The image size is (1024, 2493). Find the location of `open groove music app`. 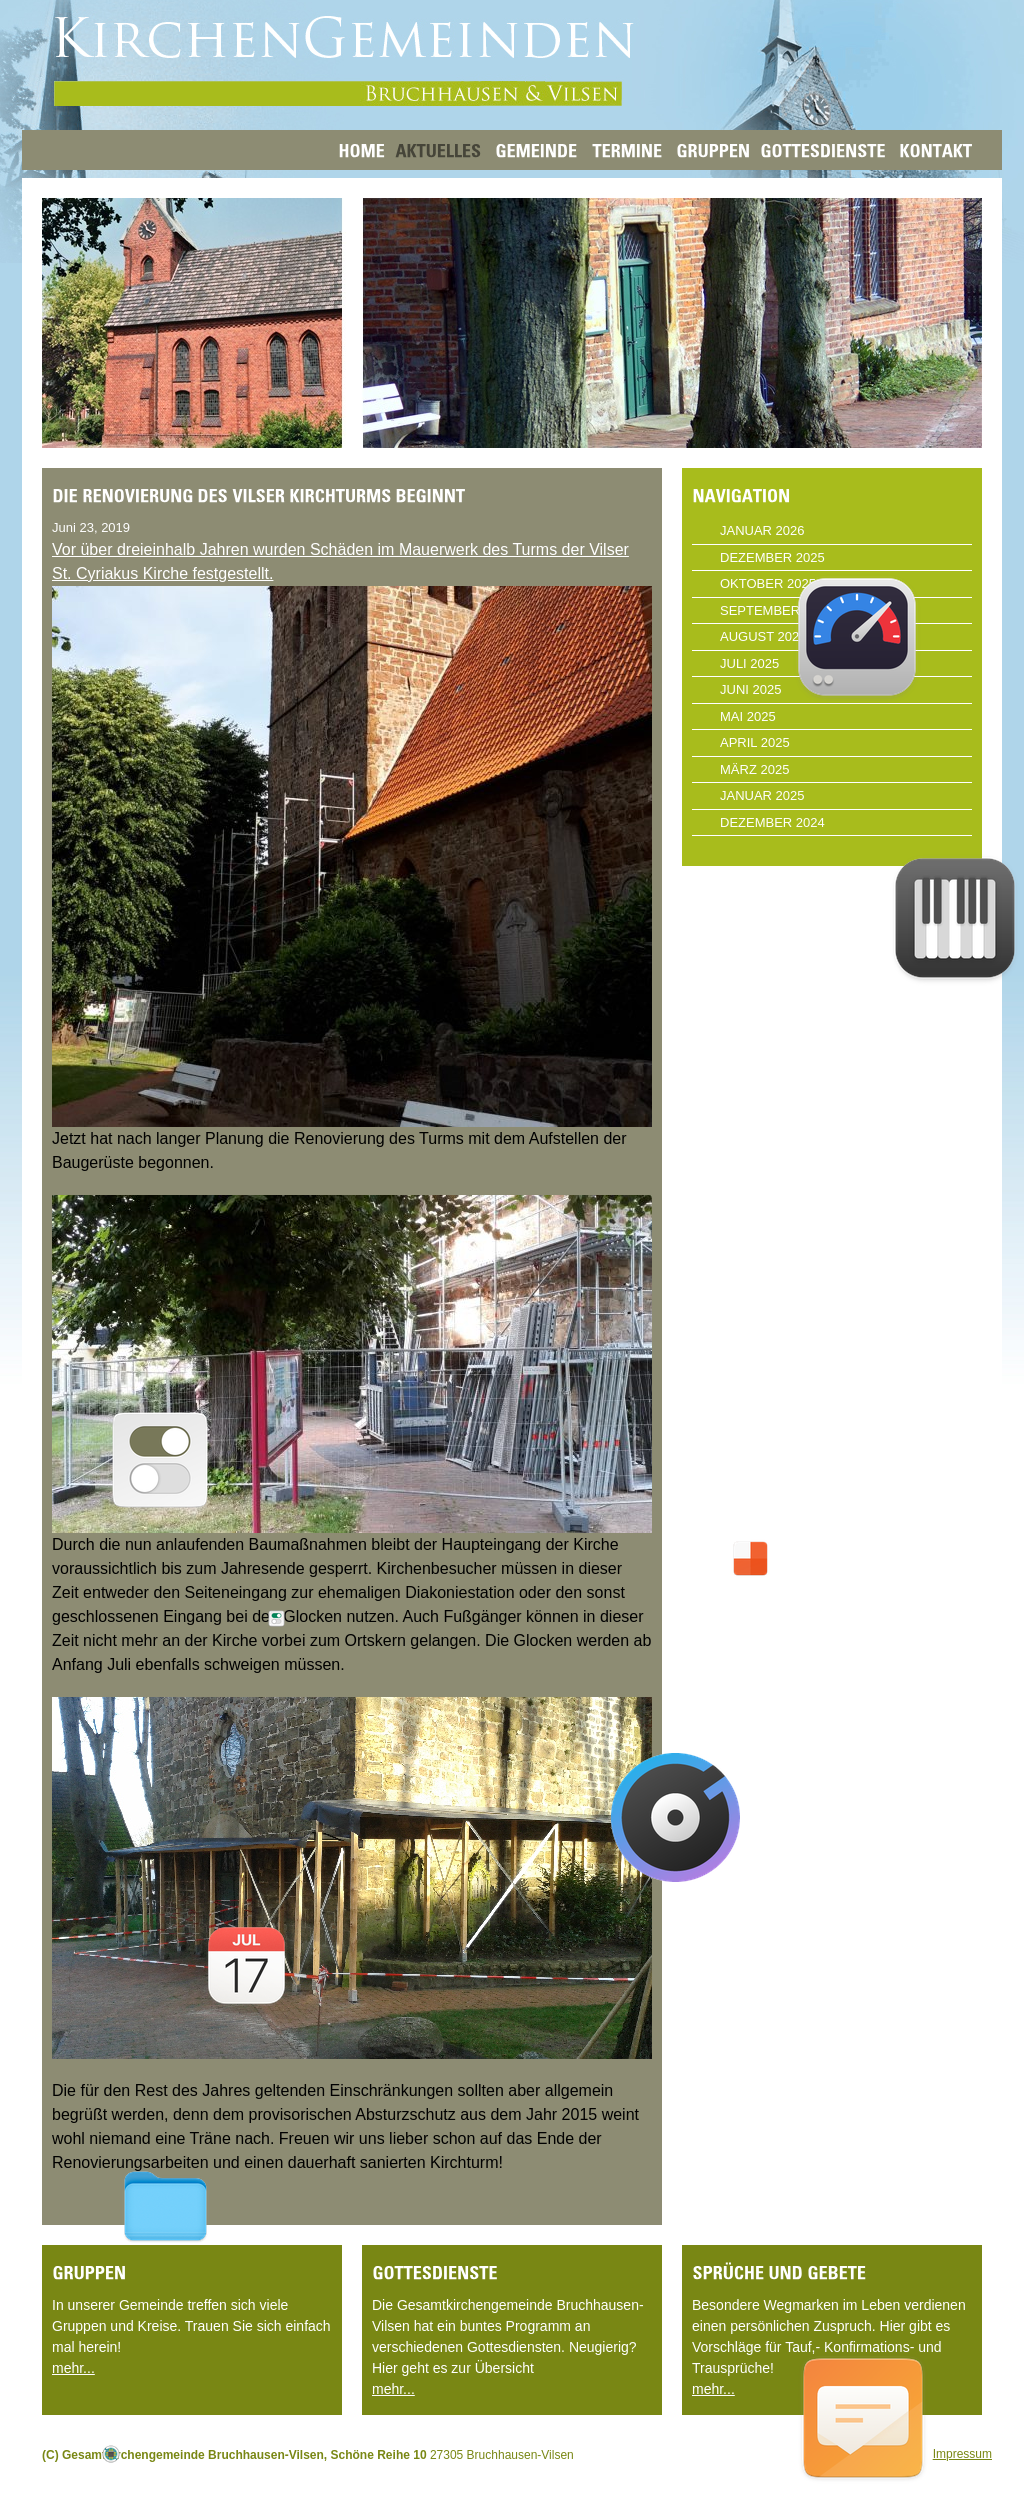

open groove music app is located at coordinates (675, 1817).